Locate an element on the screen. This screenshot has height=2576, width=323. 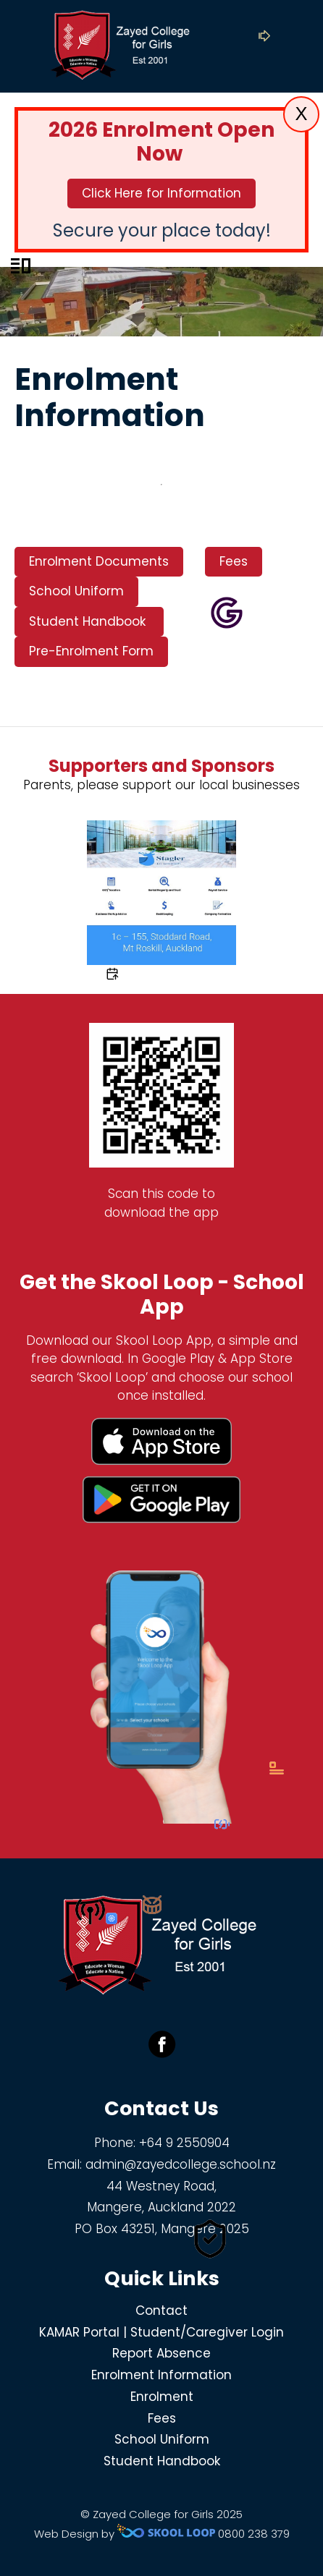
access music or audio tools is located at coordinates (152, 1905).